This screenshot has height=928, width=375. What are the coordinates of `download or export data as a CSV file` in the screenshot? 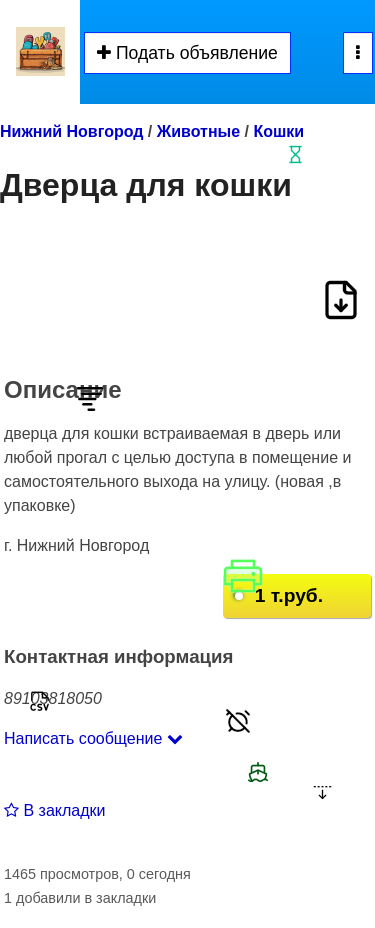 It's located at (40, 702).